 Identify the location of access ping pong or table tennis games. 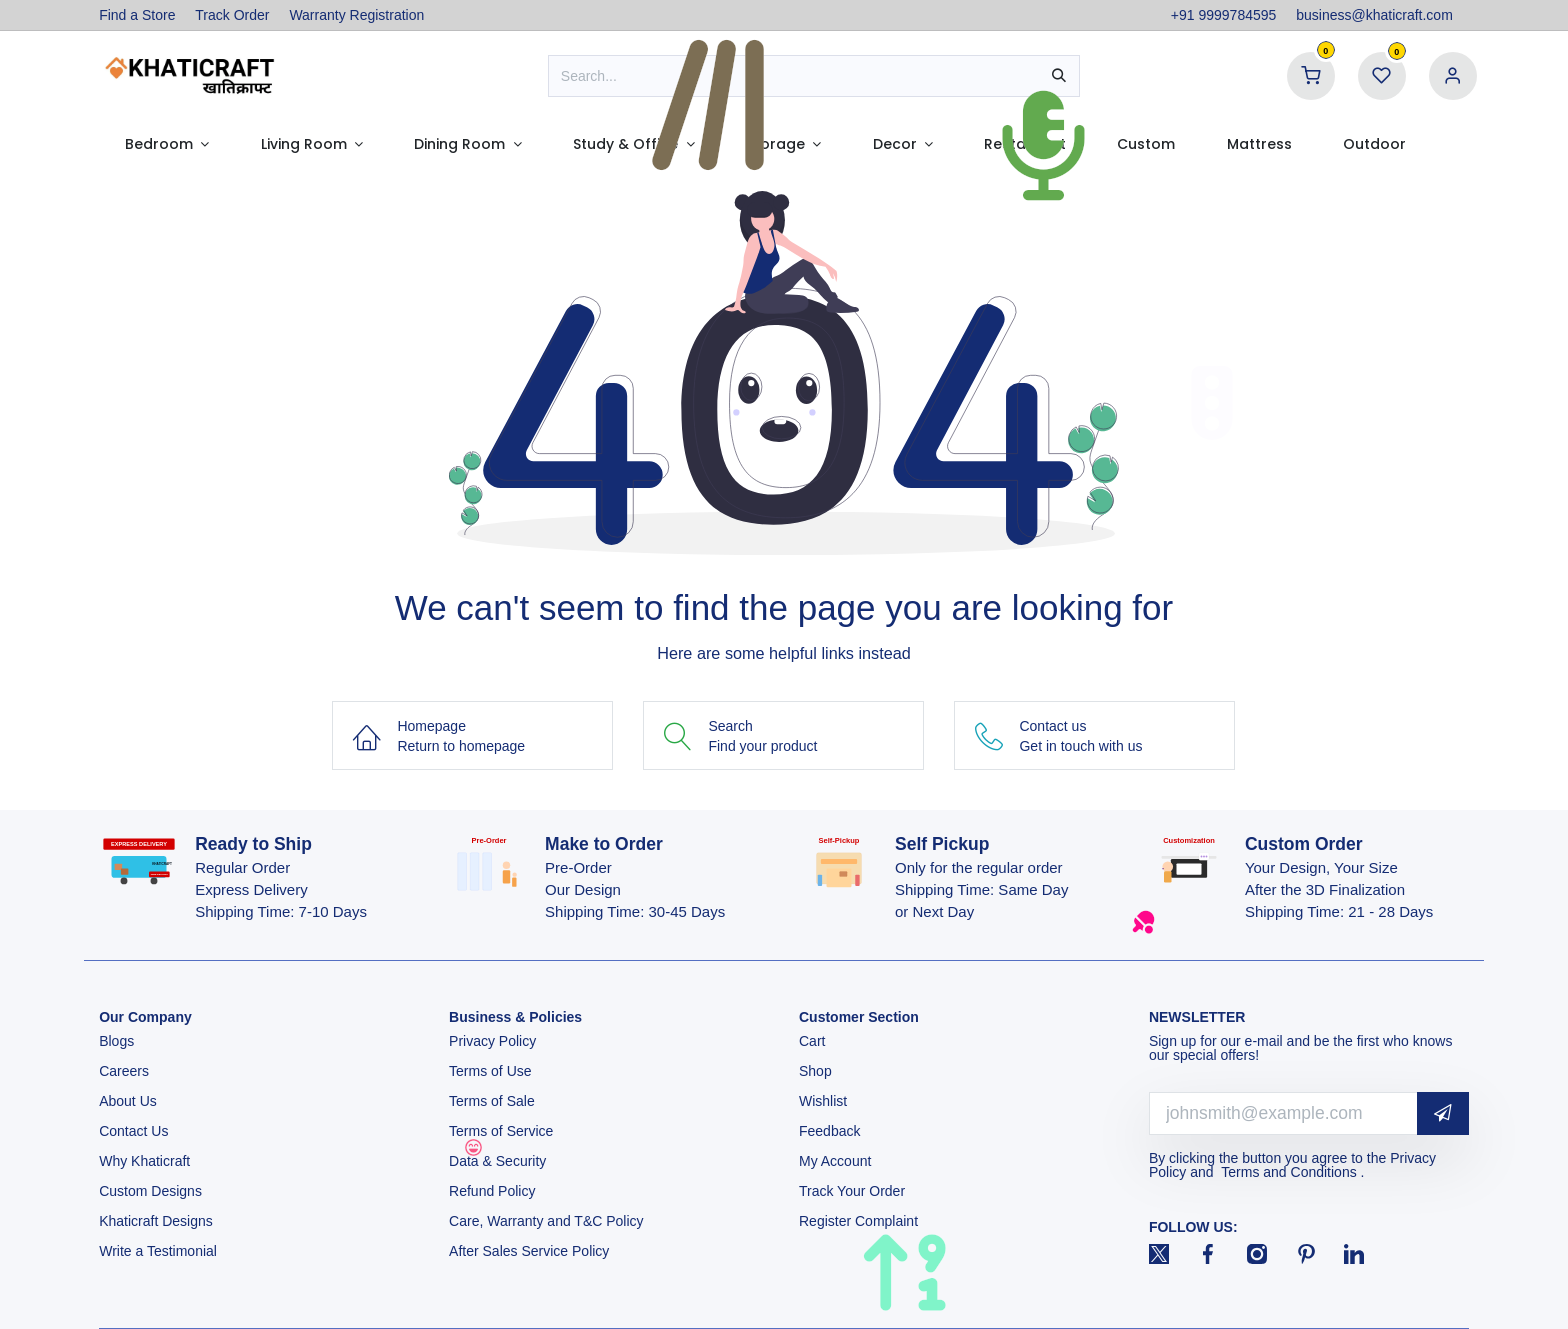
(1143, 921).